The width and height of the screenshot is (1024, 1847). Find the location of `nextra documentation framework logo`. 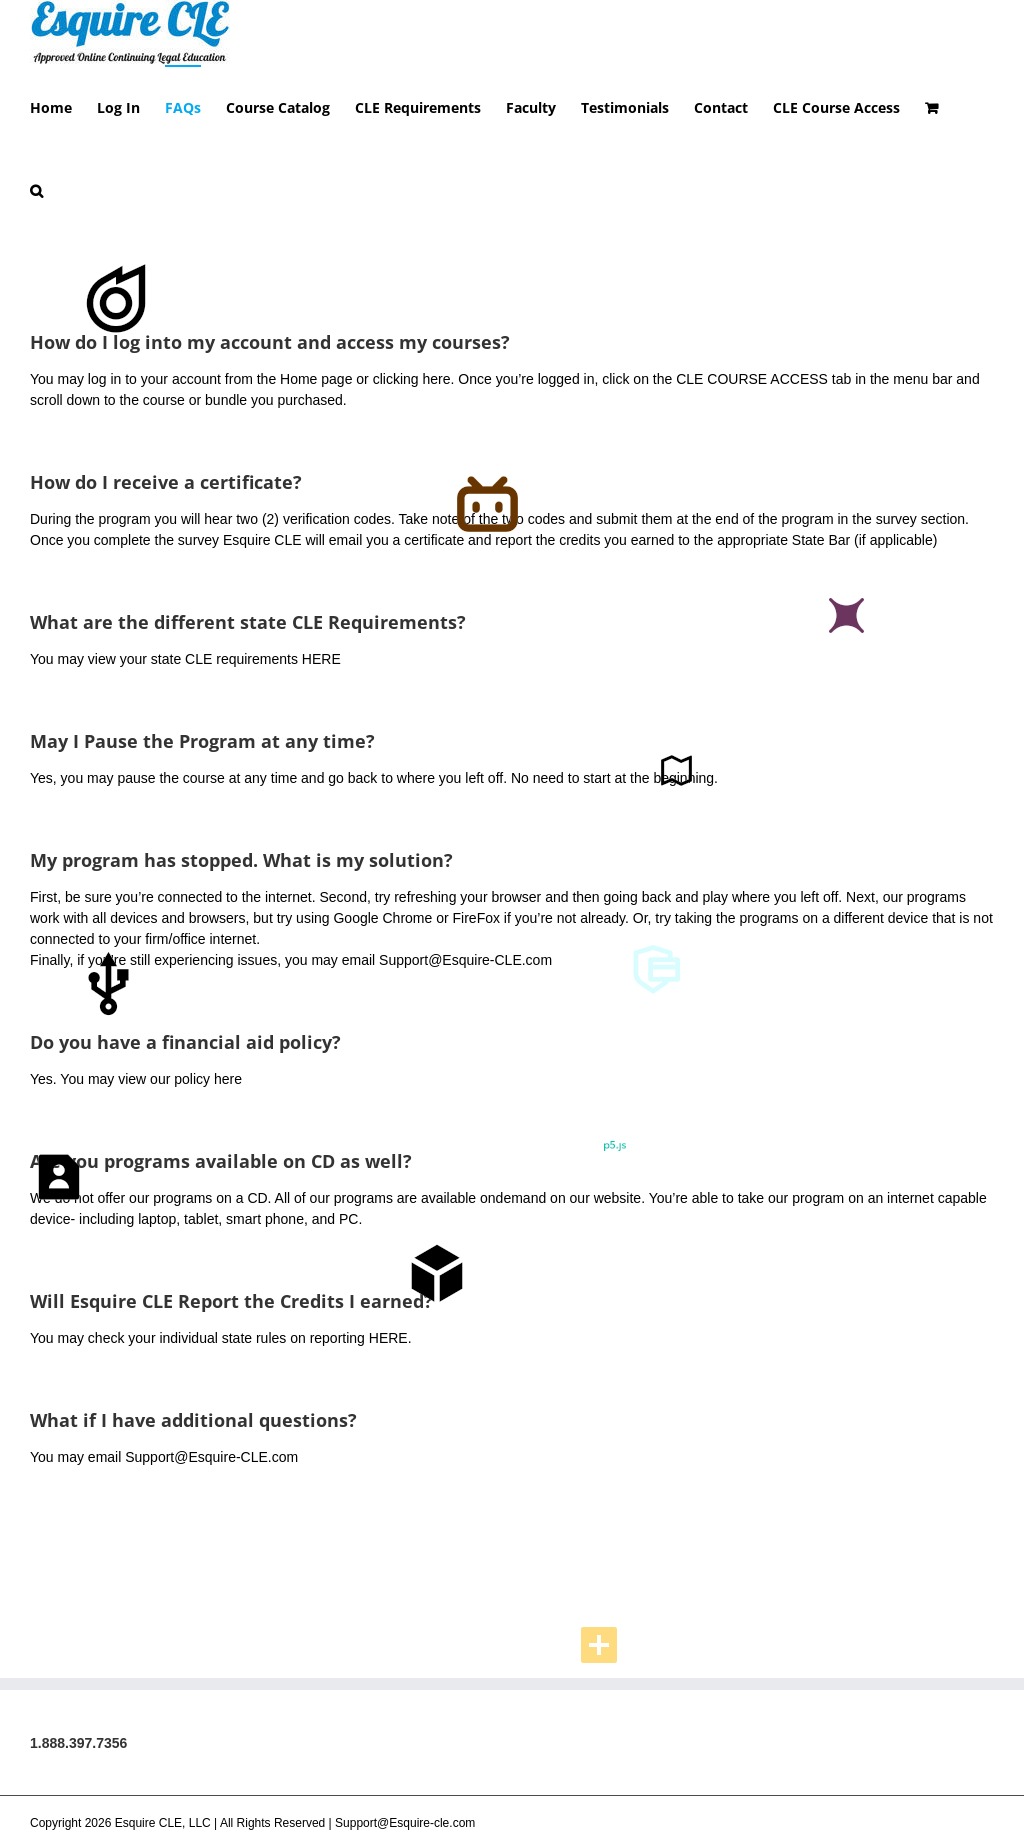

nextra documentation framework logo is located at coordinates (846, 615).